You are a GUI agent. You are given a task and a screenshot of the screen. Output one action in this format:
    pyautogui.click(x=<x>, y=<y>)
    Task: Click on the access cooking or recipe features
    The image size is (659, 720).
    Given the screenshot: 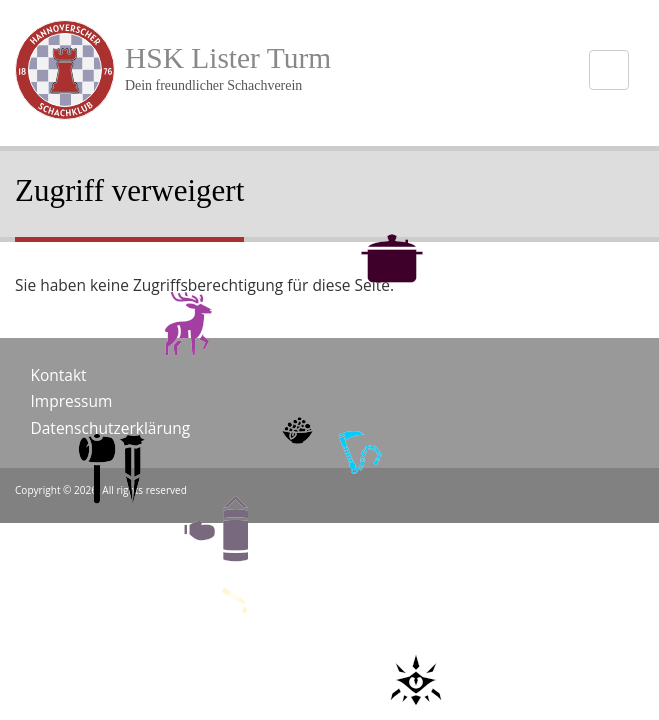 What is the action you would take?
    pyautogui.click(x=392, y=258)
    